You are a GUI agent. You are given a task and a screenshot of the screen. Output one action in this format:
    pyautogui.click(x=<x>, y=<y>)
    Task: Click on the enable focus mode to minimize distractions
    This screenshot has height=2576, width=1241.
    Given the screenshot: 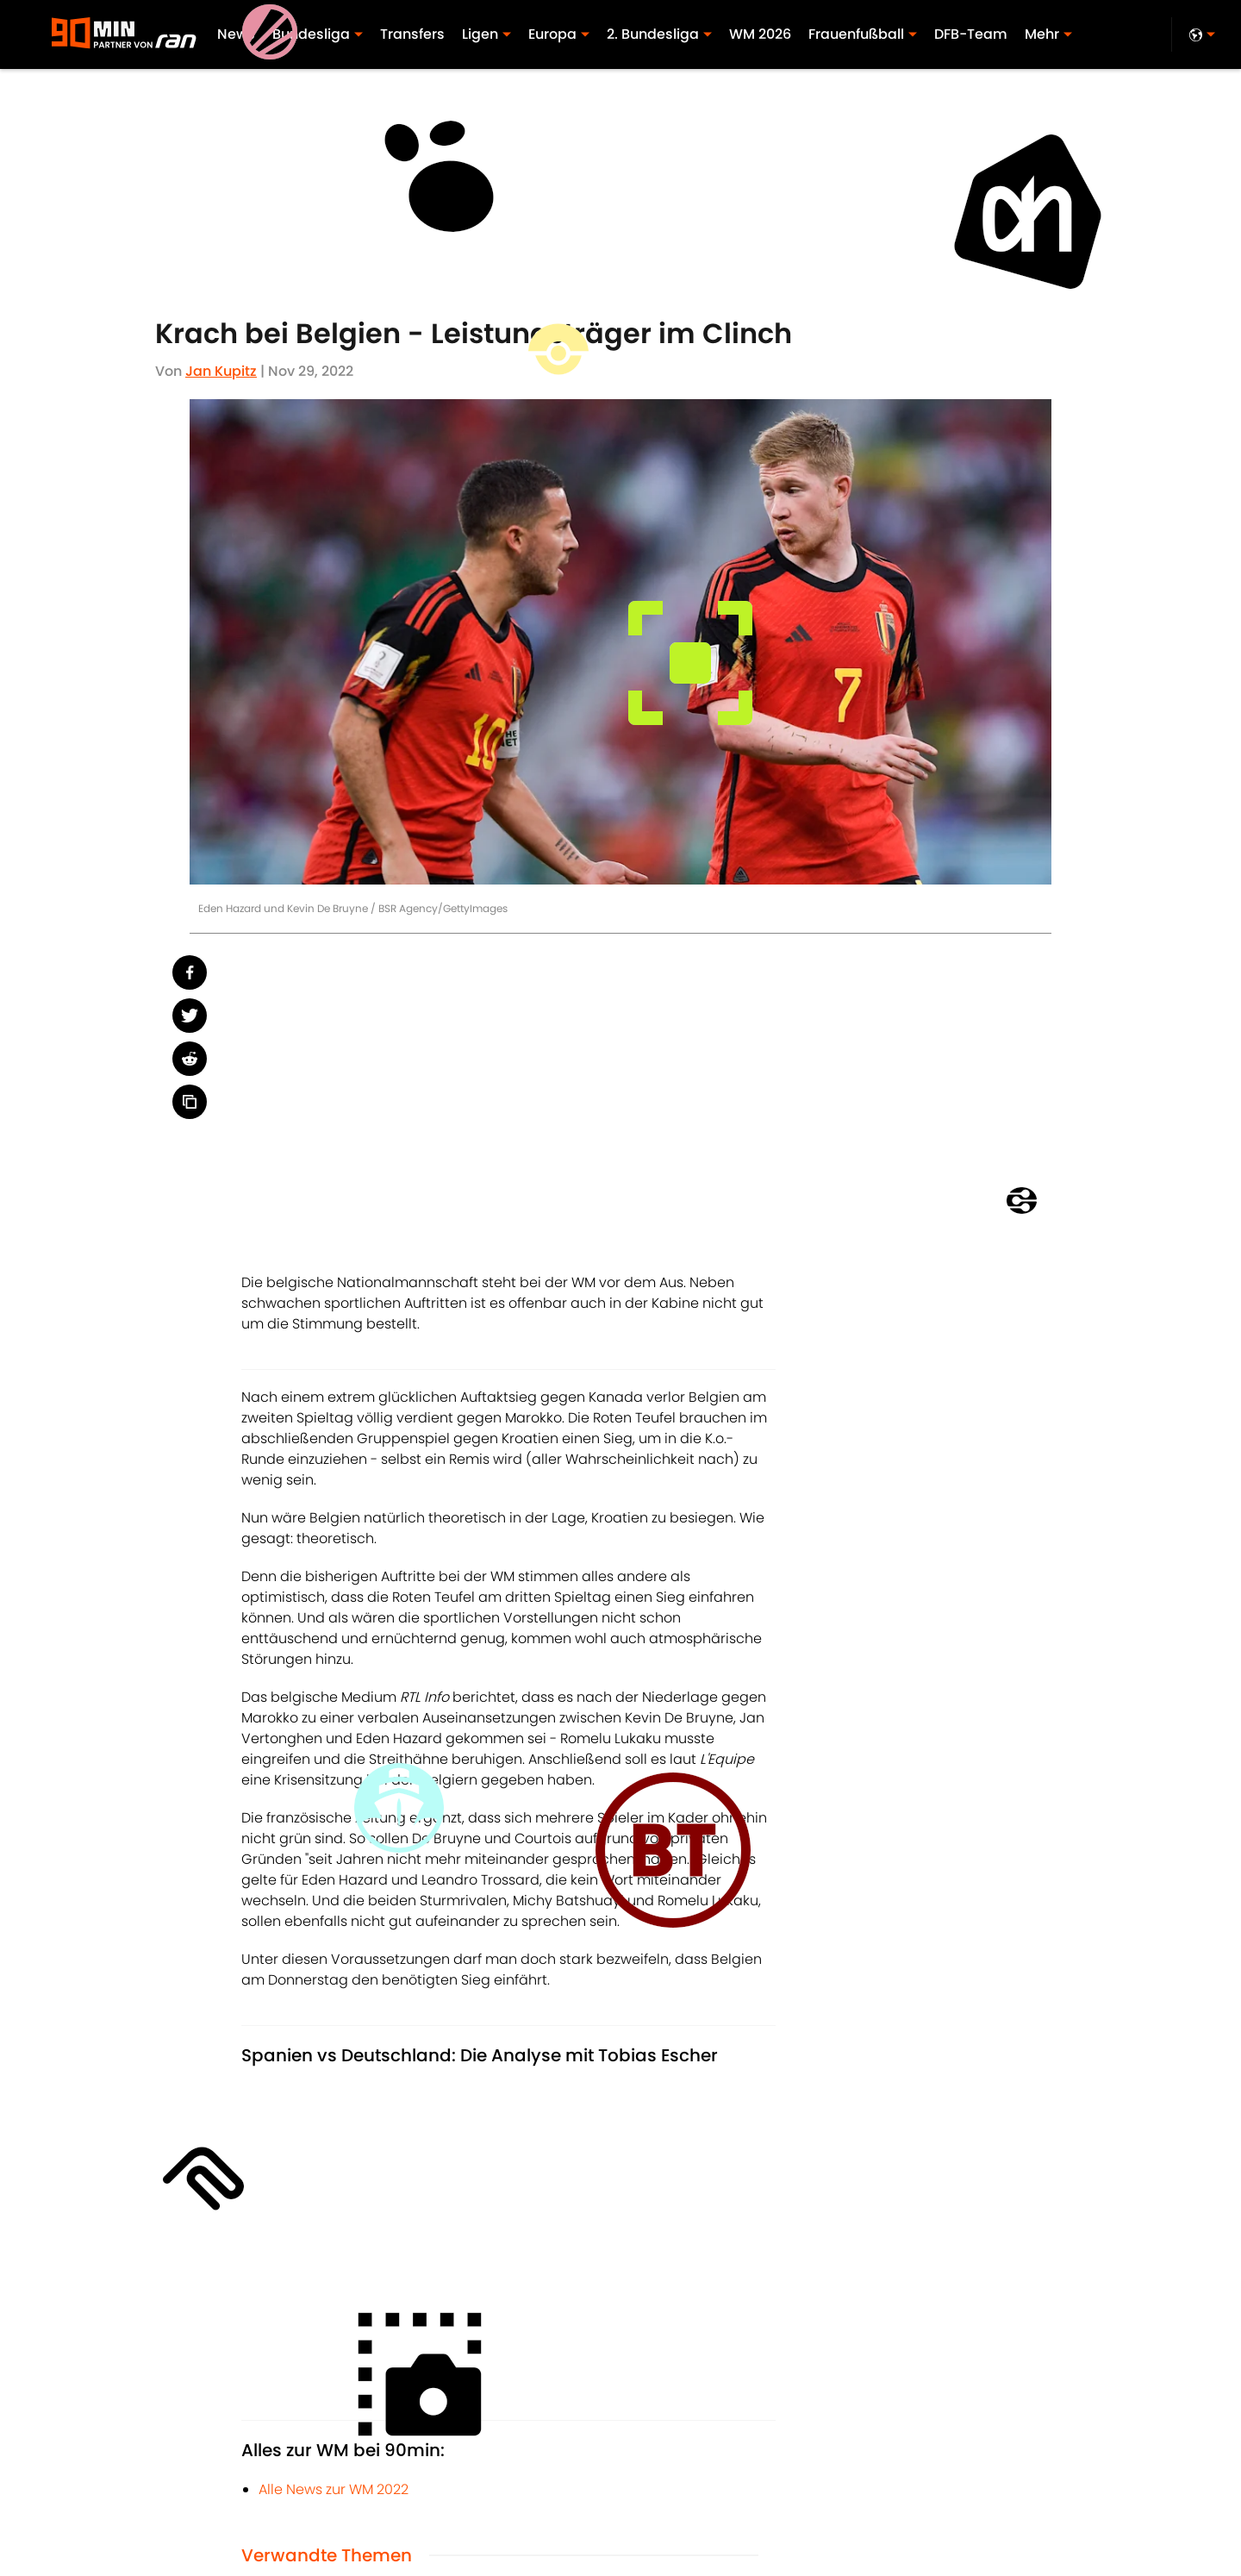 What is the action you would take?
    pyautogui.click(x=690, y=663)
    